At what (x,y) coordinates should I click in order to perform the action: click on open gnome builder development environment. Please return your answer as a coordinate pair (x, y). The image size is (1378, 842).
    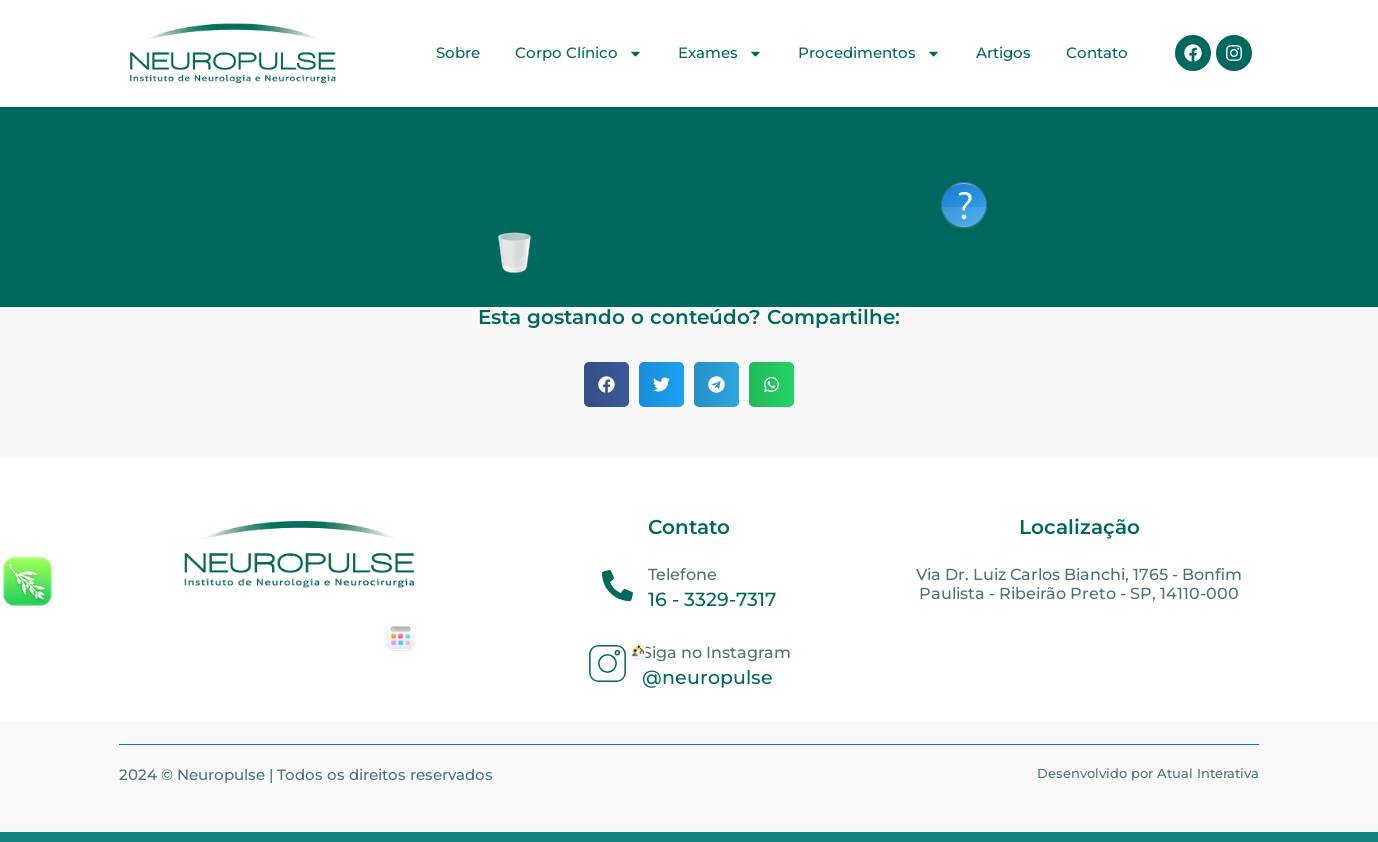
    Looking at the image, I should click on (638, 651).